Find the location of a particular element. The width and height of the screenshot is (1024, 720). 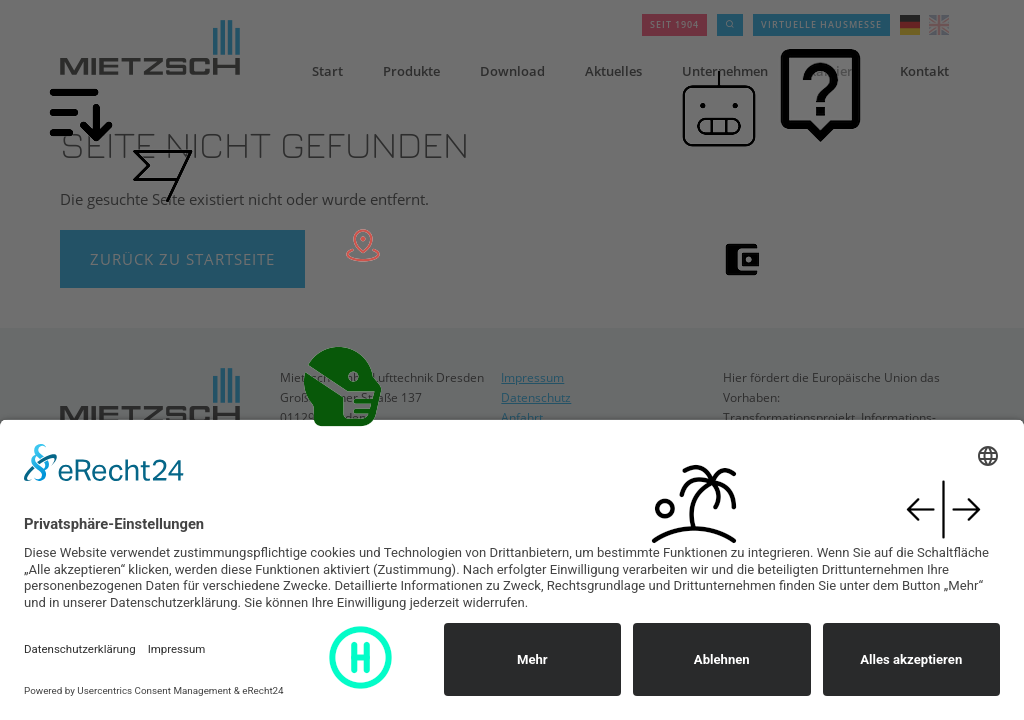

flag or bookmark an item is located at coordinates (160, 172).